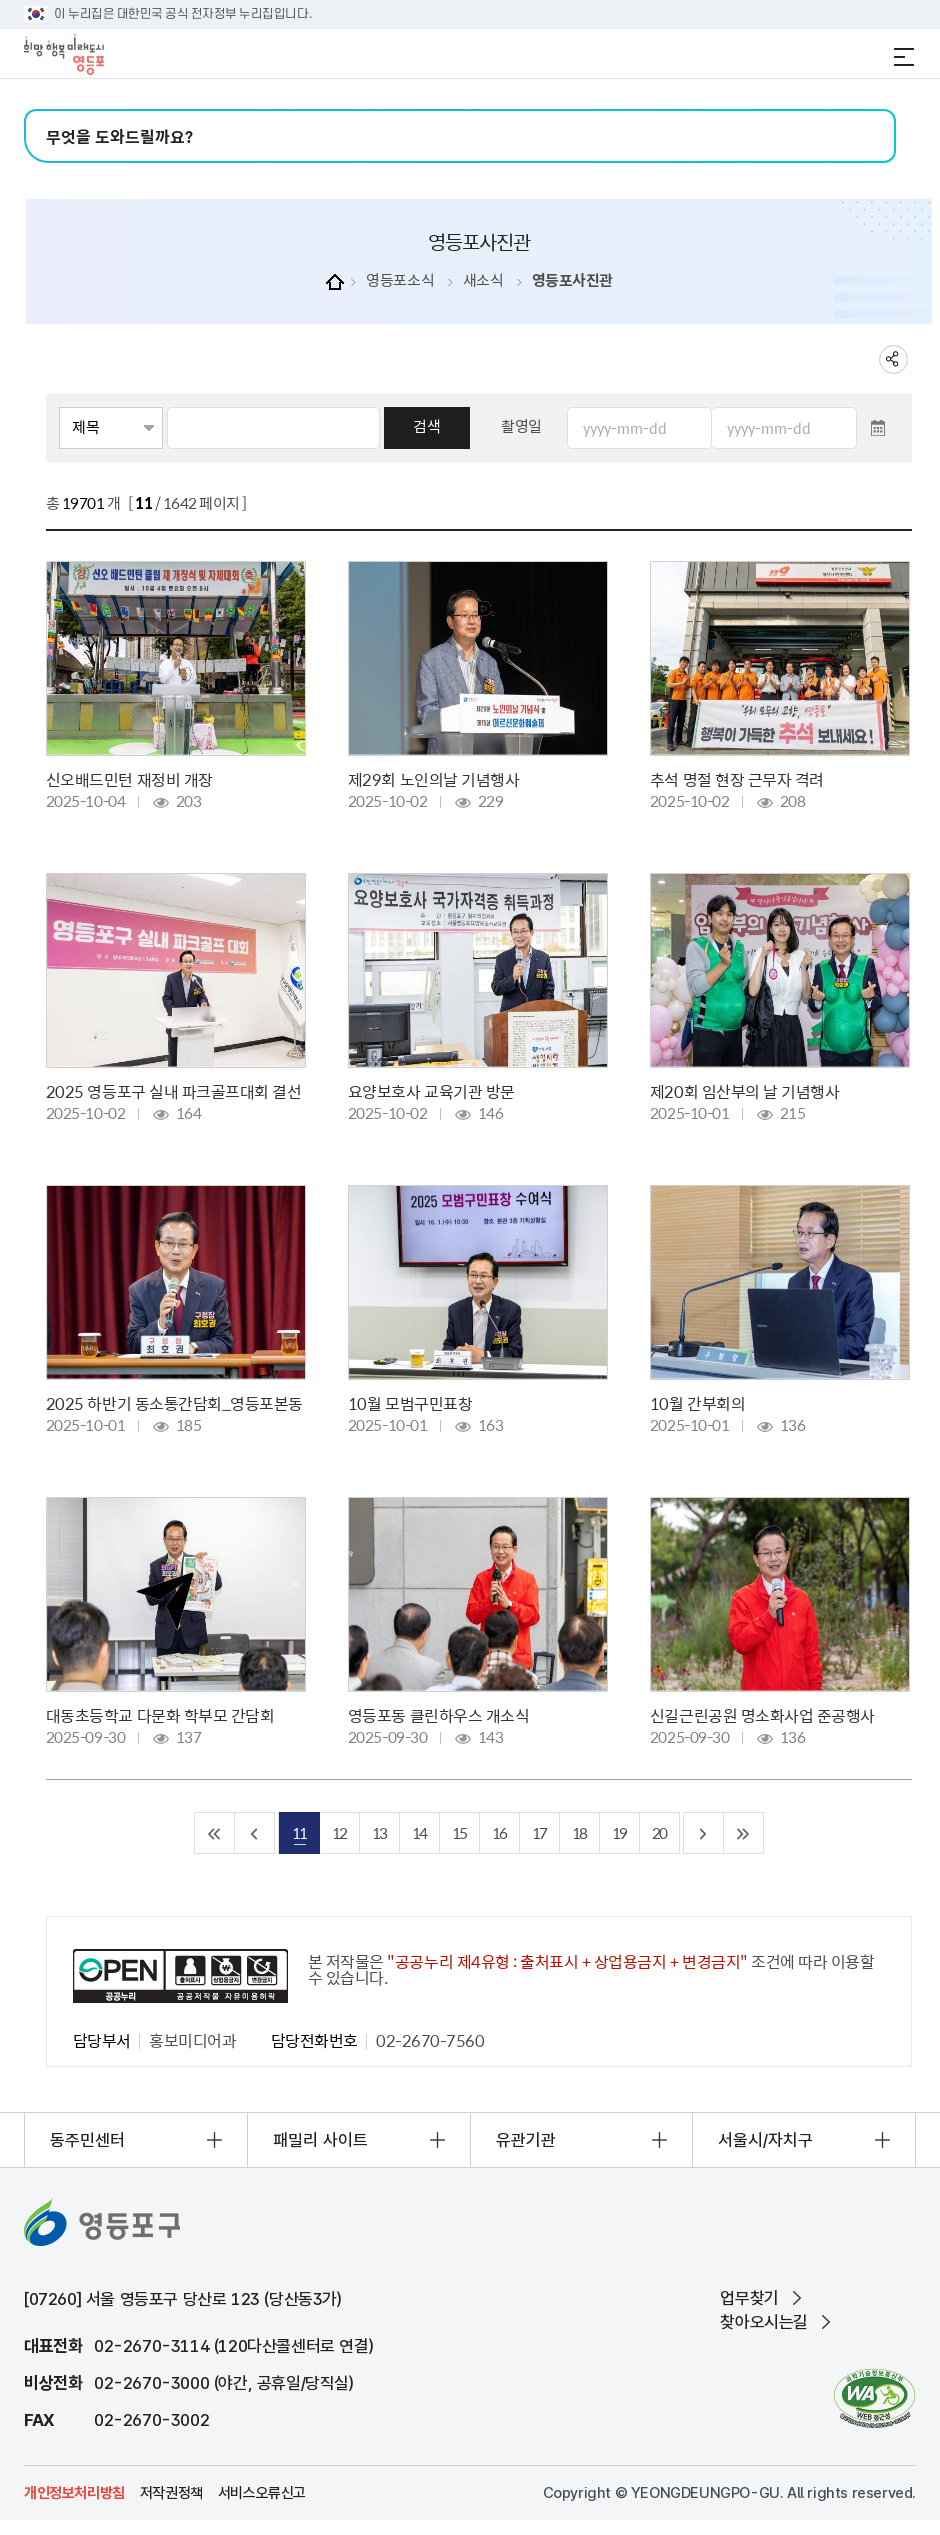  I want to click on open DTube video platform, so click(486, 608).